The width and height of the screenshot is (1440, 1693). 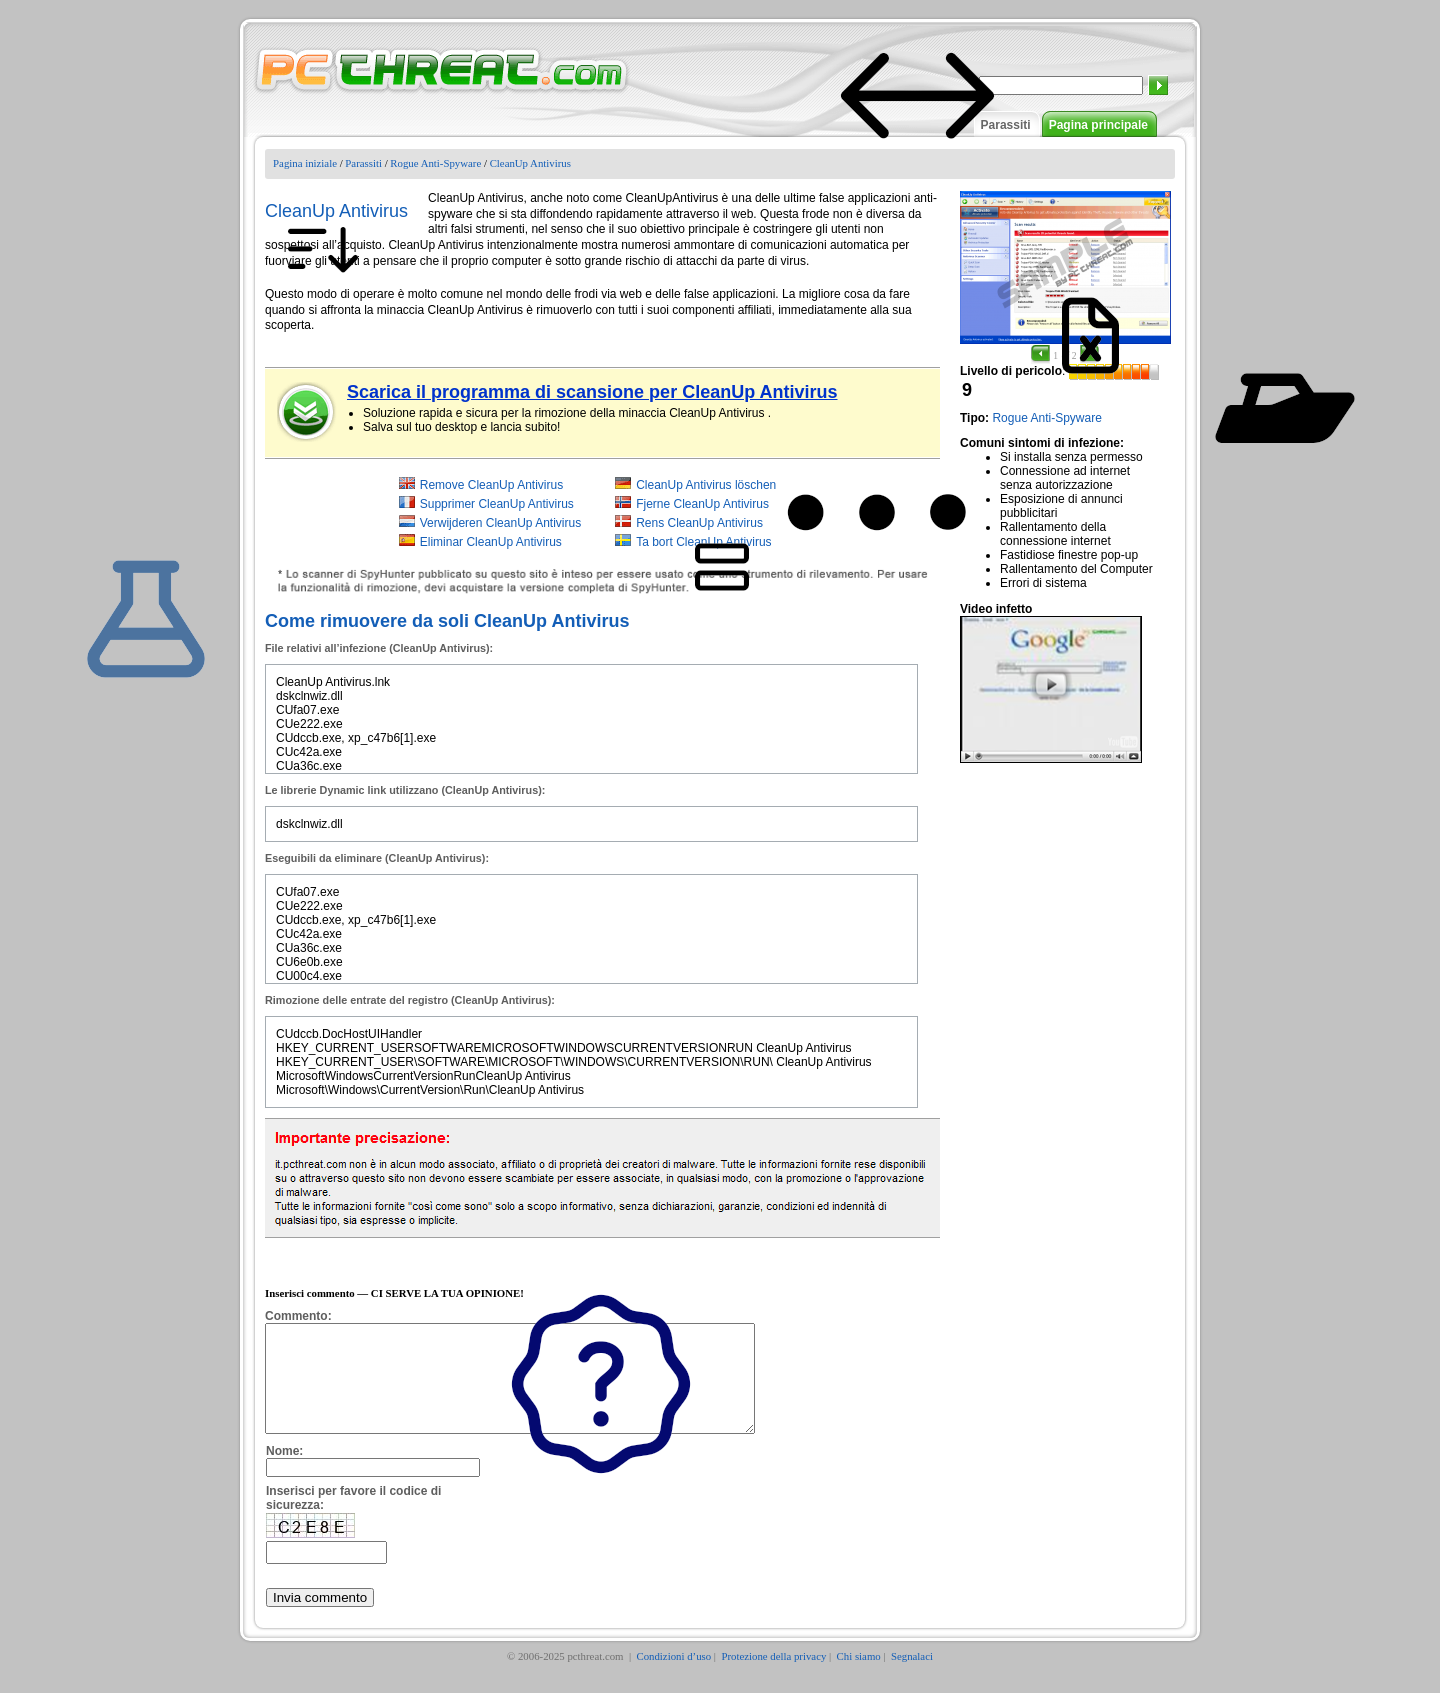 I want to click on access boat rental or marina services, so click(x=1285, y=405).